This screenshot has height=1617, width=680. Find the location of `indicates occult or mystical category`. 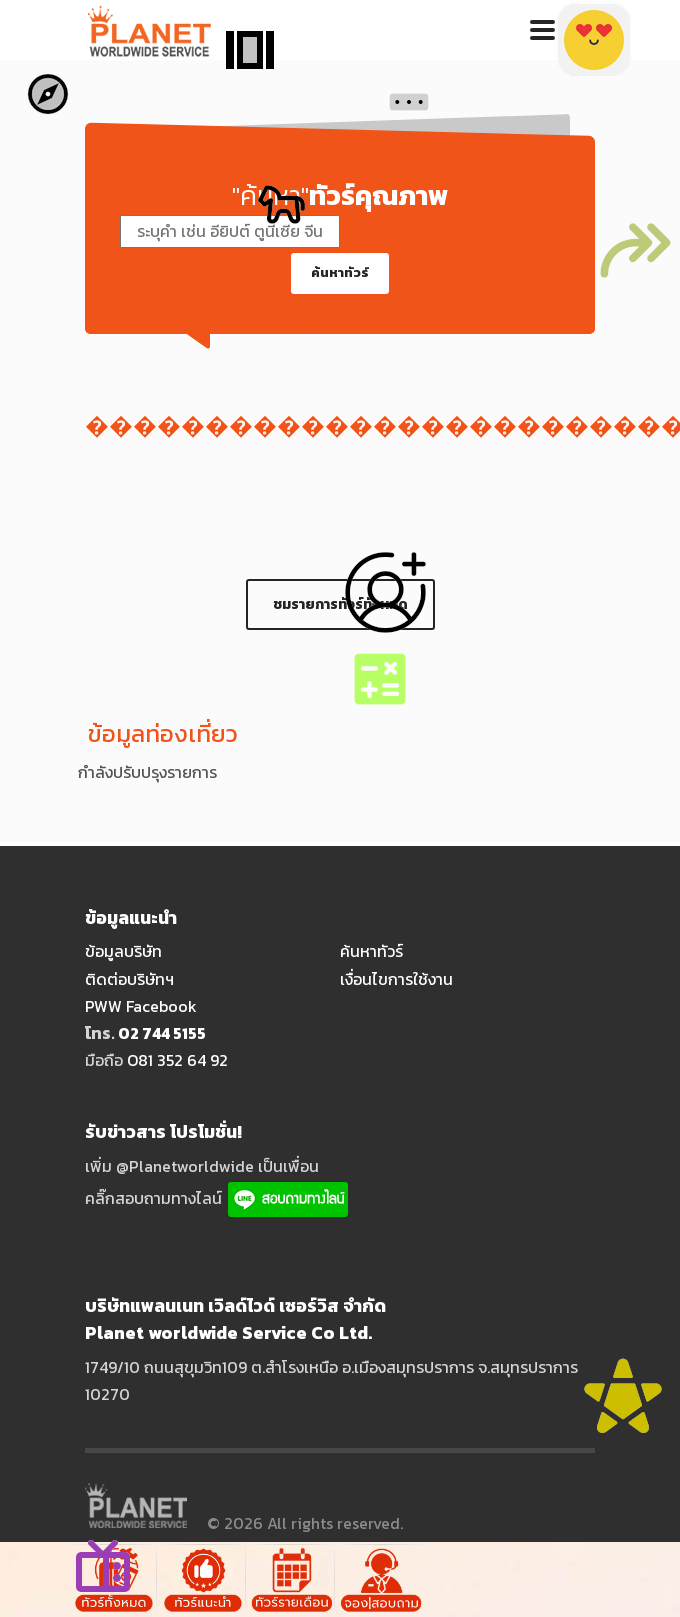

indicates occult or mystical category is located at coordinates (623, 1400).